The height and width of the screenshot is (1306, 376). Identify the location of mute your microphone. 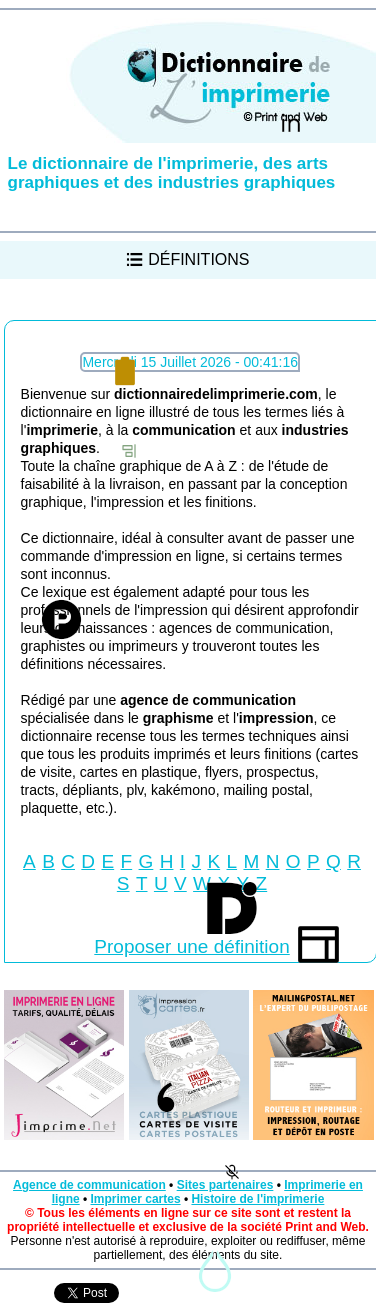
(232, 1172).